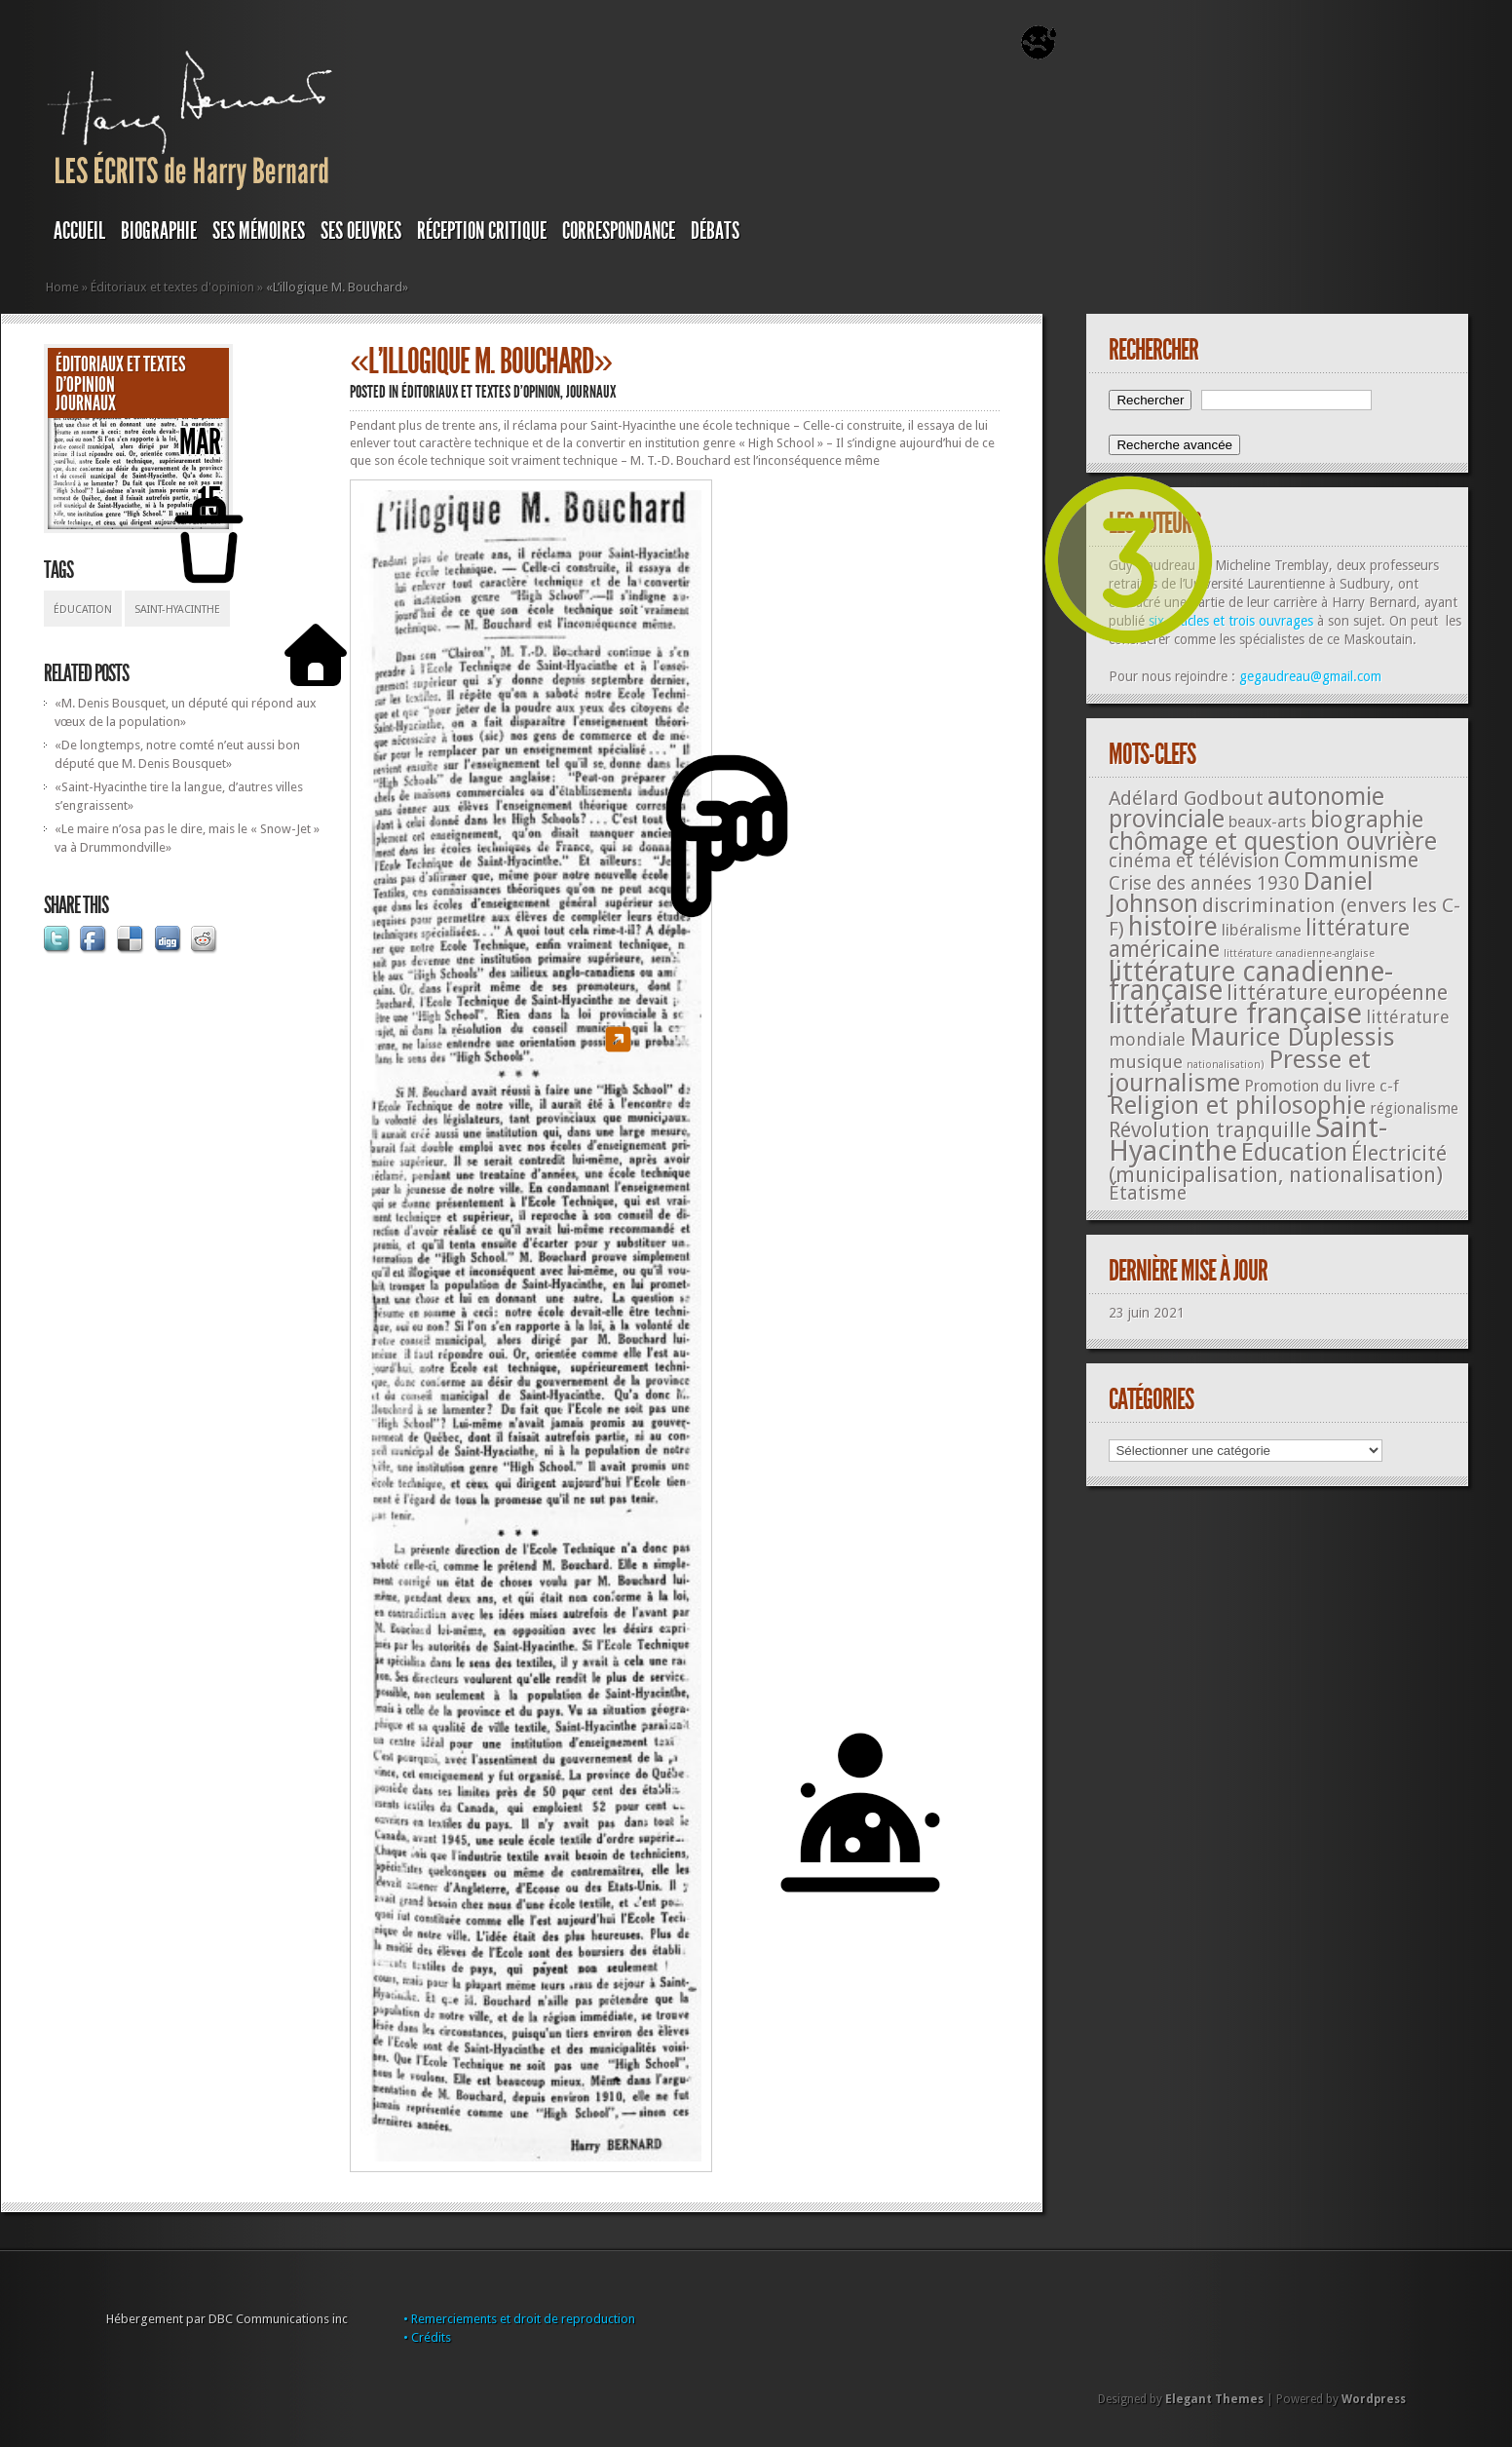 This screenshot has height=2447, width=1512. Describe the element at coordinates (1128, 559) in the screenshot. I see `indicates step three in a multi-step process` at that location.